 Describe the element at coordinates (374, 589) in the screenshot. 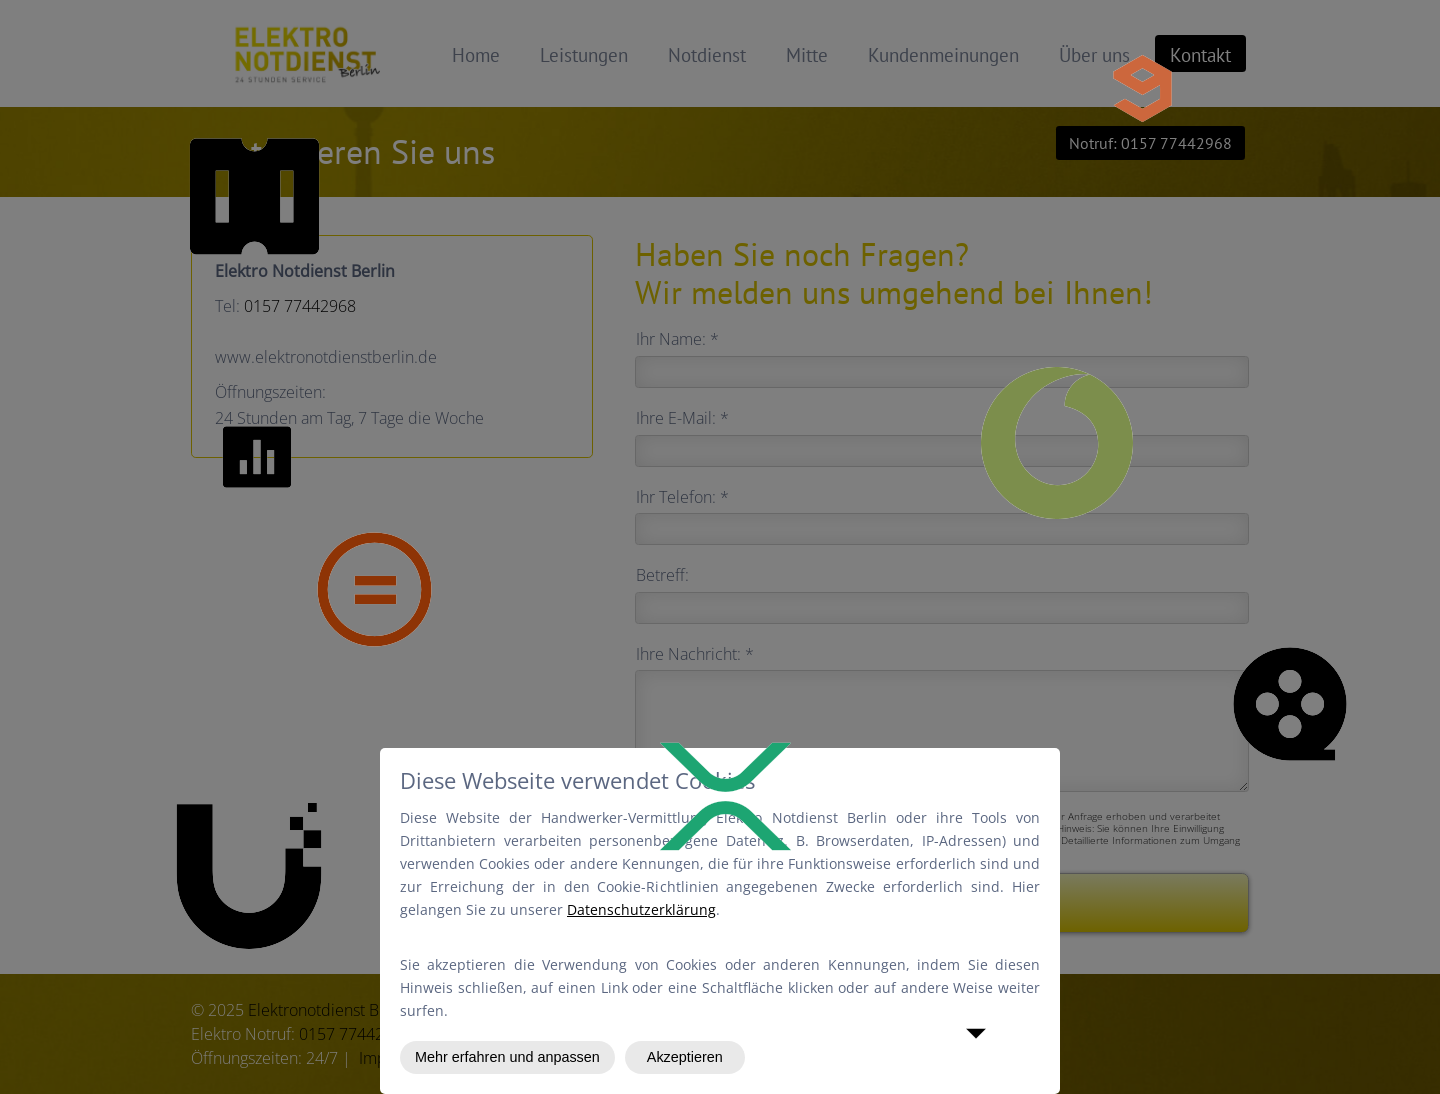

I see `indicates creative commons no derivatives license` at that location.